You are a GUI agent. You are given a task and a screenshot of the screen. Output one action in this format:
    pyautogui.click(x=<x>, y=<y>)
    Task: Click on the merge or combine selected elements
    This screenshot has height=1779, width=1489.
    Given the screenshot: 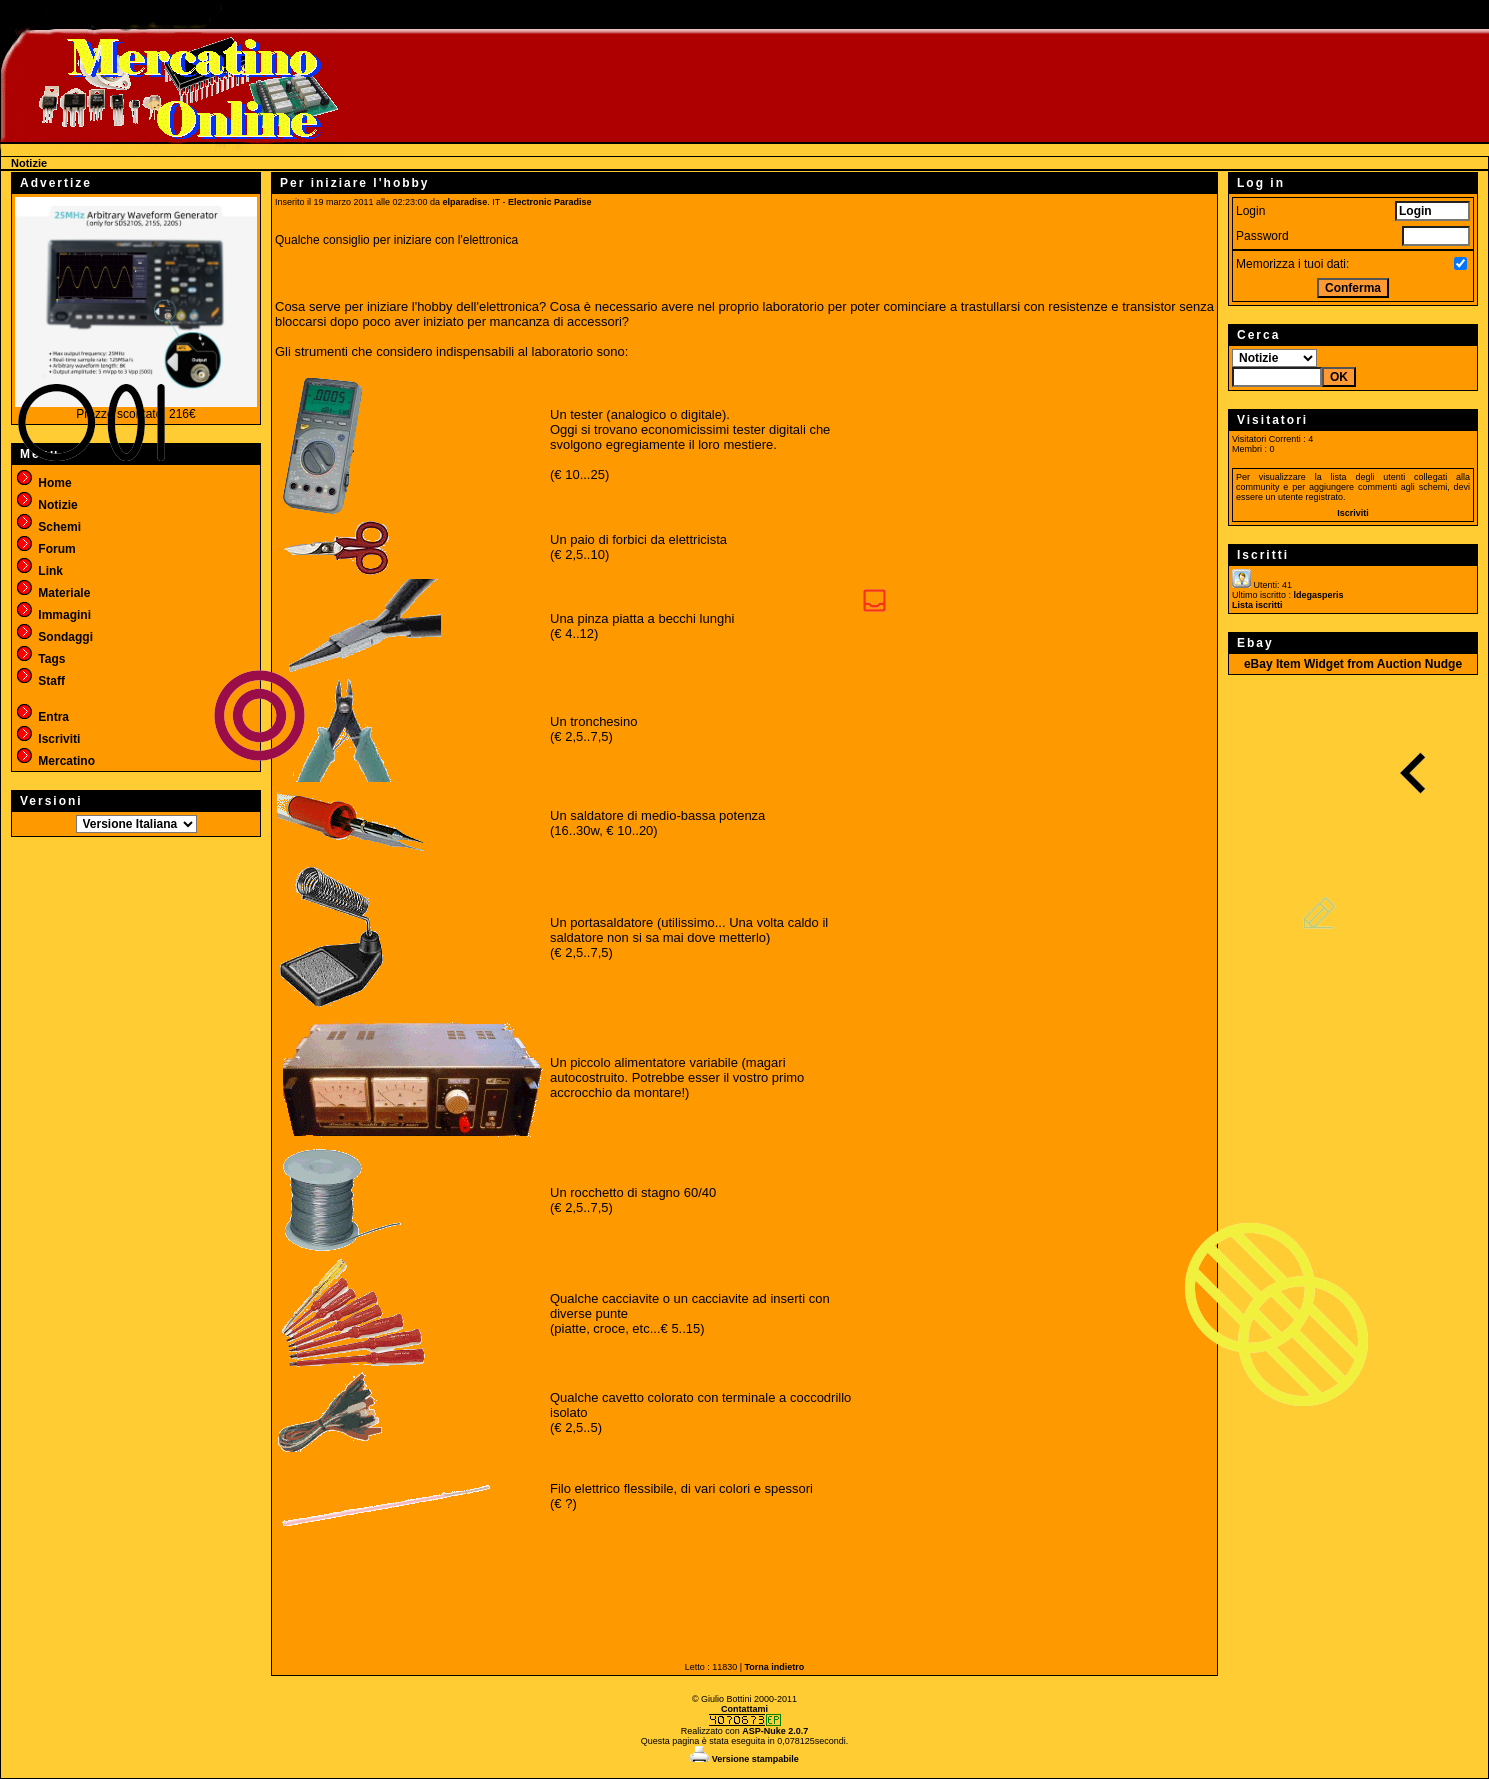 What is the action you would take?
    pyautogui.click(x=1276, y=1314)
    